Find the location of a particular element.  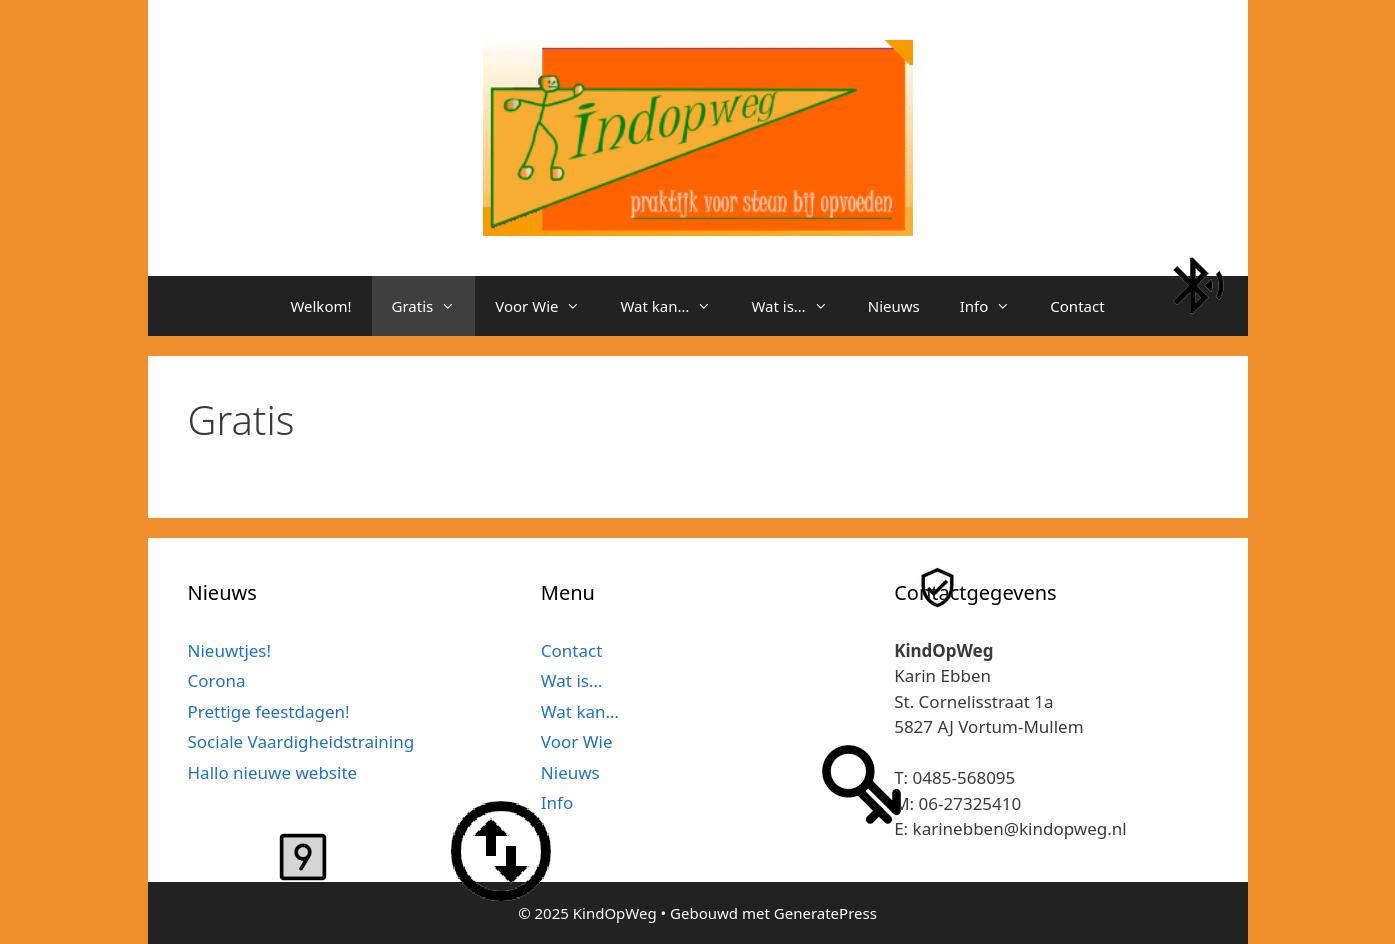

searching for nearby bluetooth devices is located at coordinates (1198, 285).